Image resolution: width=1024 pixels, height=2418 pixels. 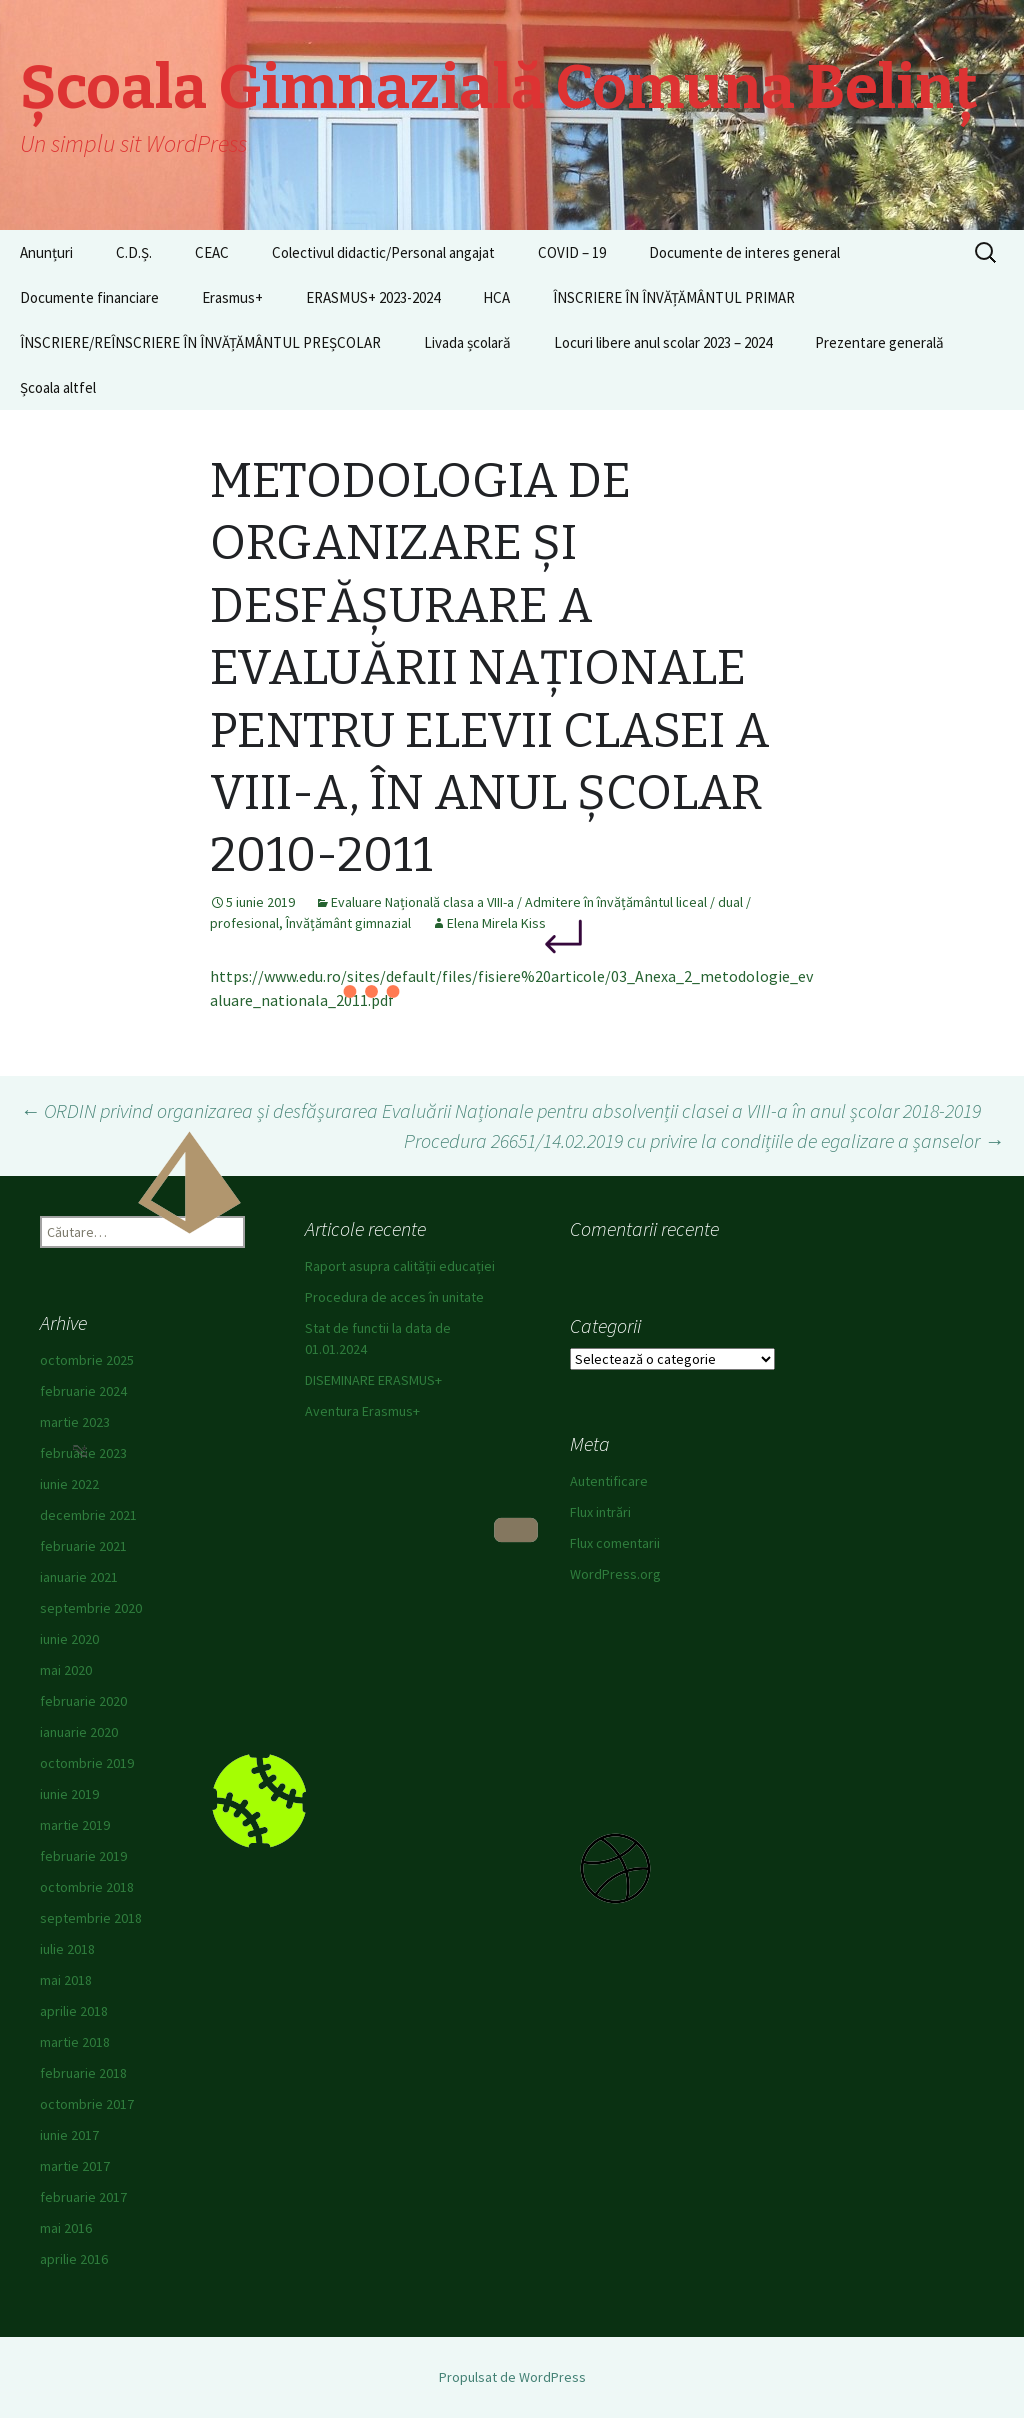 I want to click on view baseball scores or stats, so click(x=259, y=1800).